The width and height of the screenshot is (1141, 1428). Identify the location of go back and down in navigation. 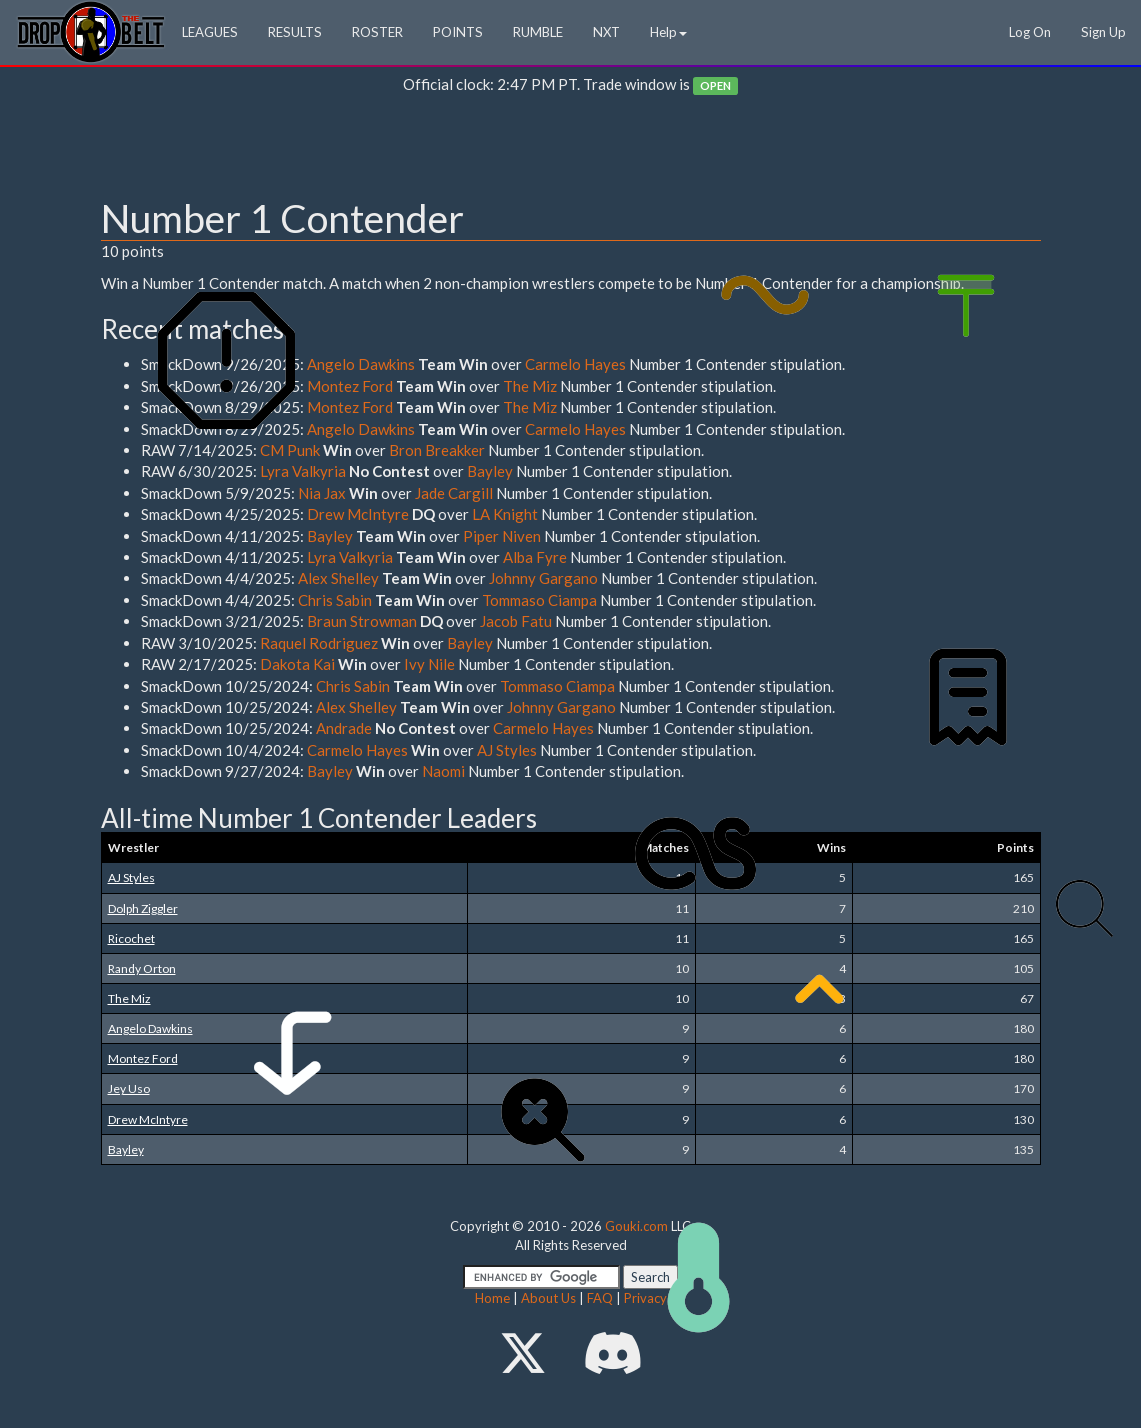
(292, 1050).